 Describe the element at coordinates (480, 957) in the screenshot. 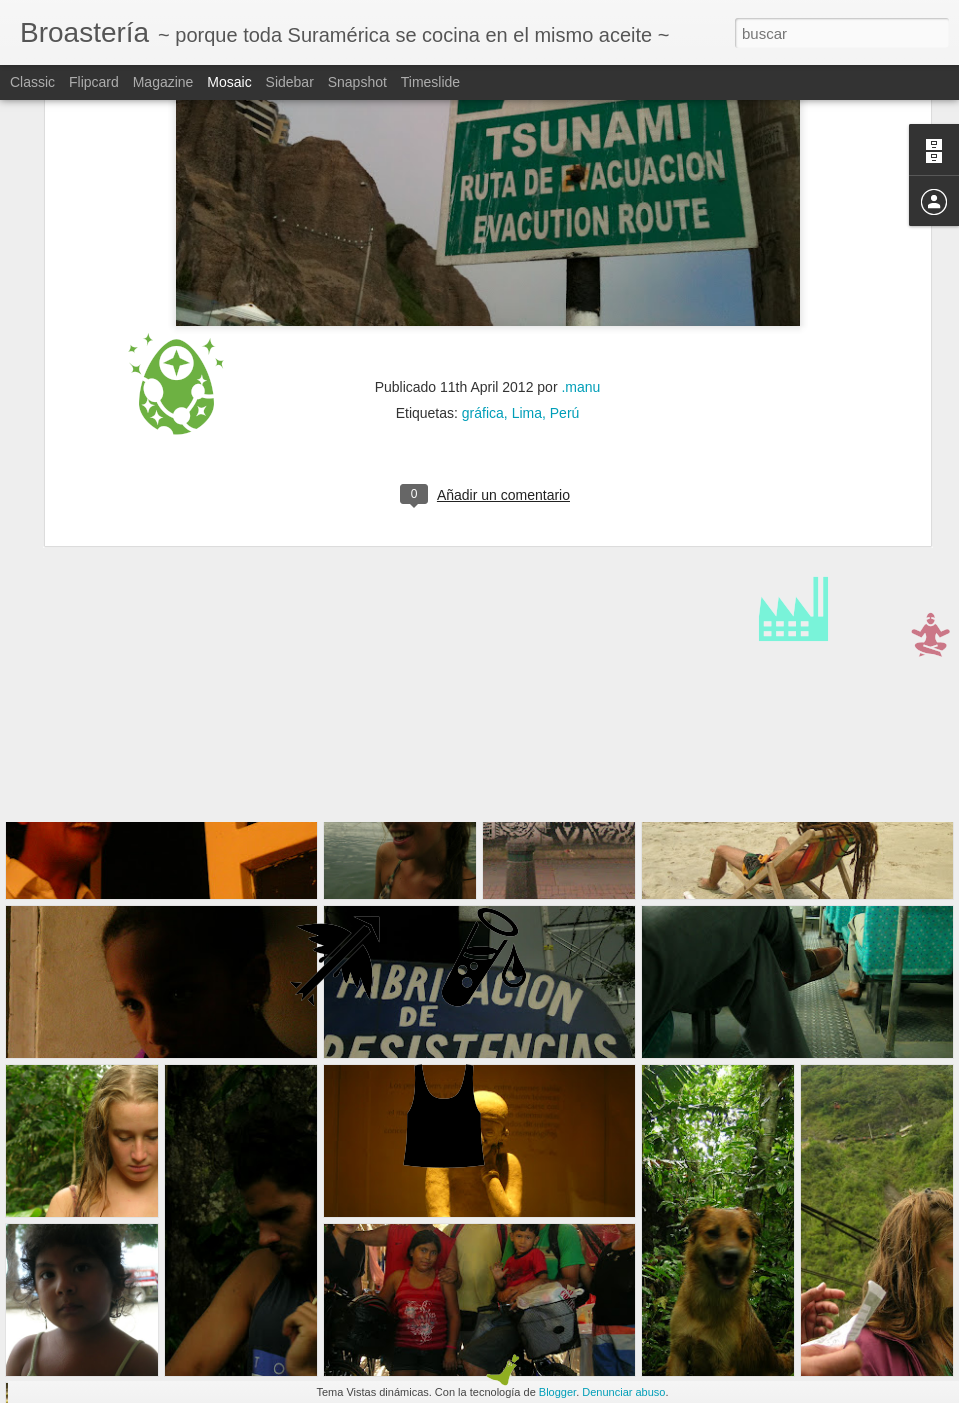

I see `indicates a chemistry or alchemy feature` at that location.